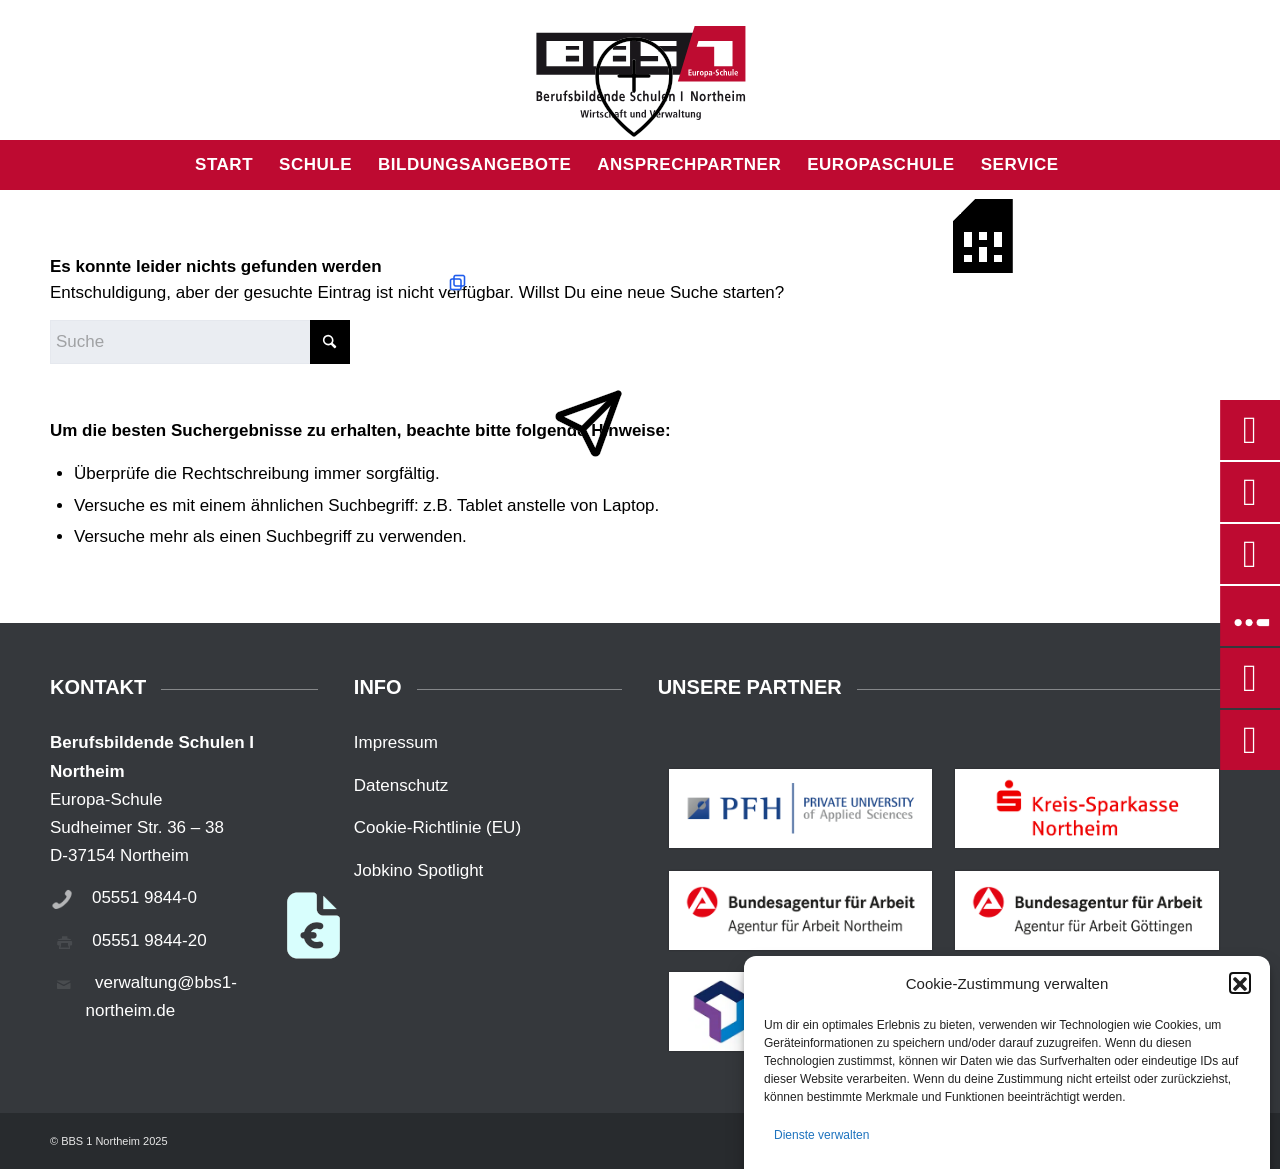 This screenshot has width=1280, height=1169. What do you see at coordinates (634, 87) in the screenshot?
I see `add a new location pin` at bounding box center [634, 87].